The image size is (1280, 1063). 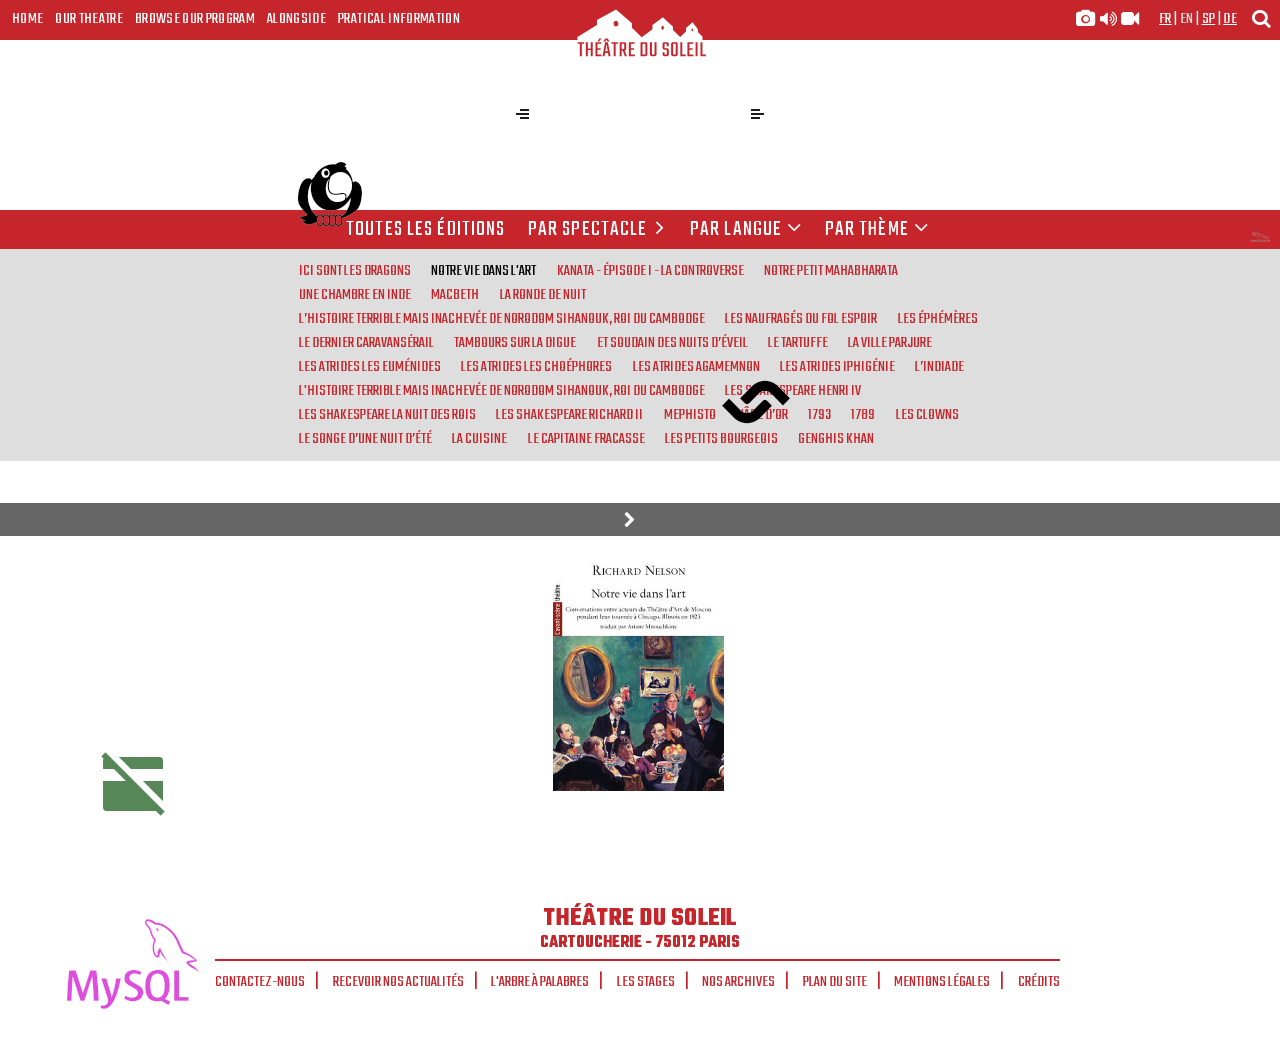 What do you see at coordinates (133, 964) in the screenshot?
I see `MySQL database service or connection` at bounding box center [133, 964].